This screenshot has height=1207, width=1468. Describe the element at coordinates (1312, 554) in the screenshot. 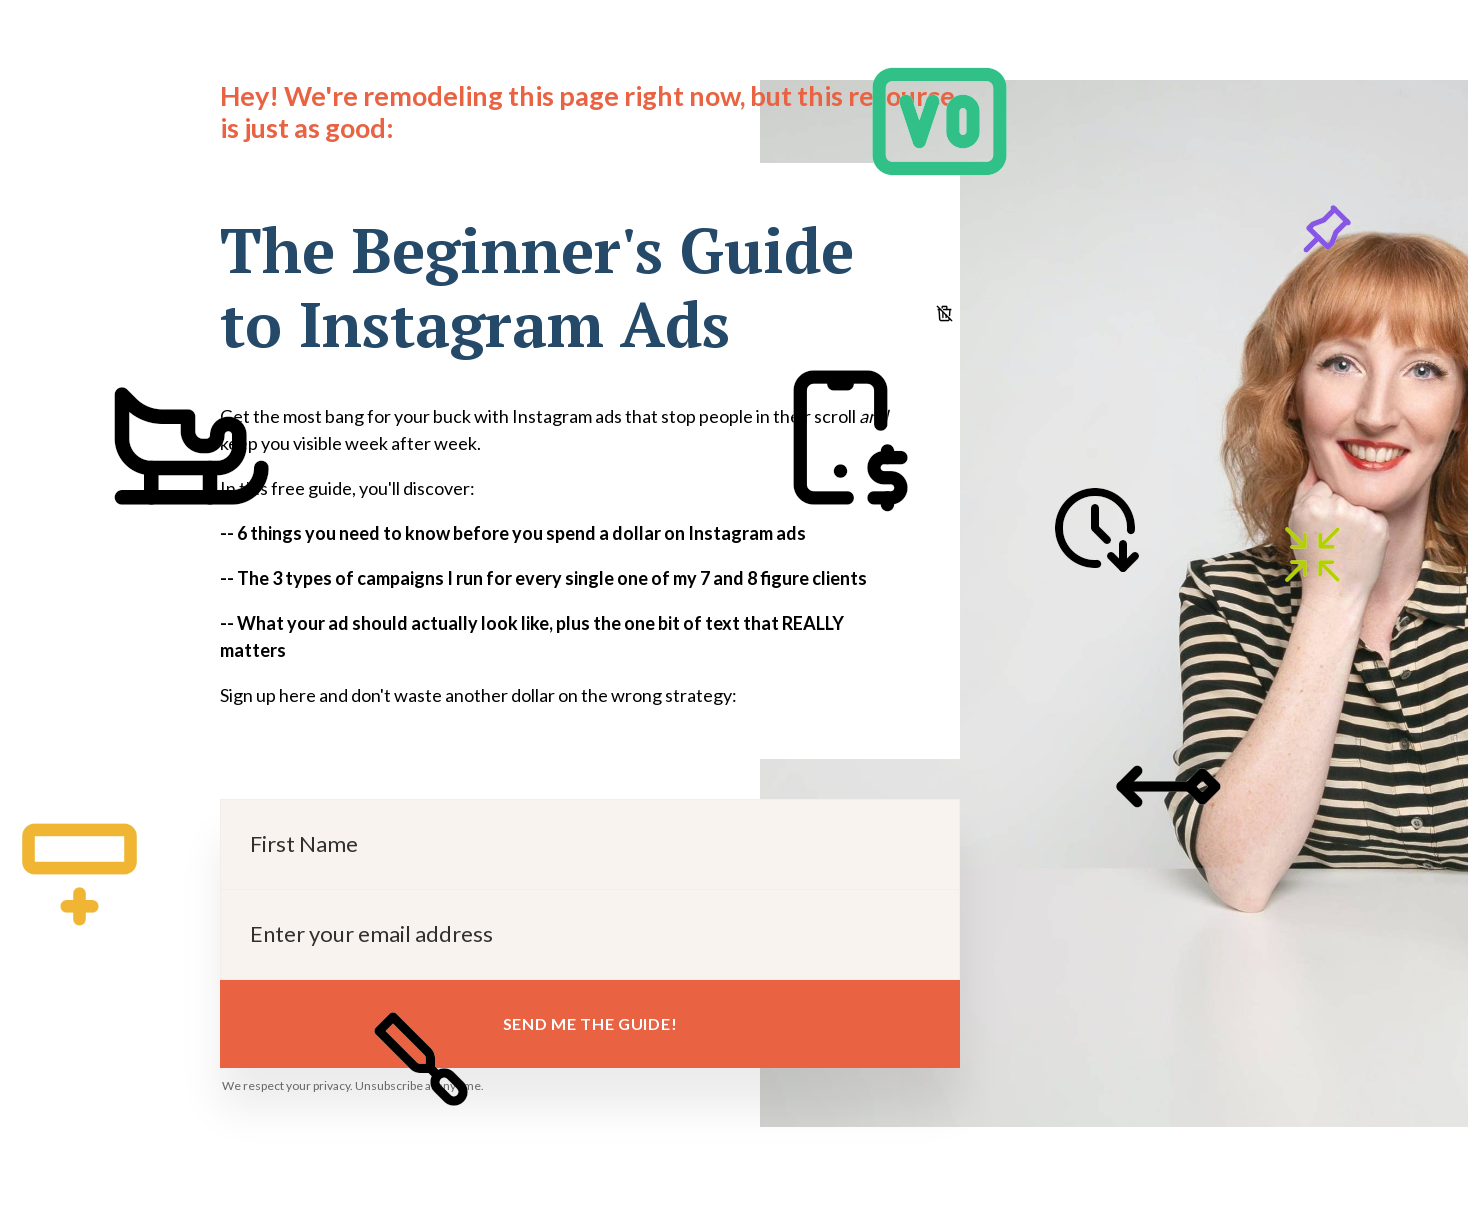

I see `exit fullscreen mode` at that location.